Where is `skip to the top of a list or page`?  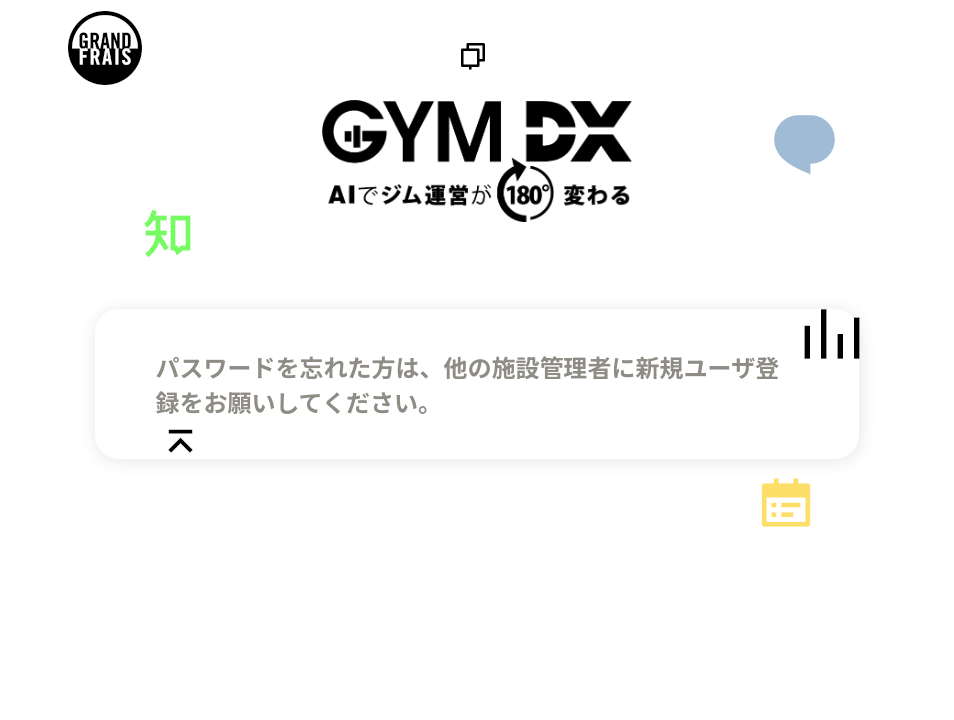
skip to the top of a list or page is located at coordinates (180, 439).